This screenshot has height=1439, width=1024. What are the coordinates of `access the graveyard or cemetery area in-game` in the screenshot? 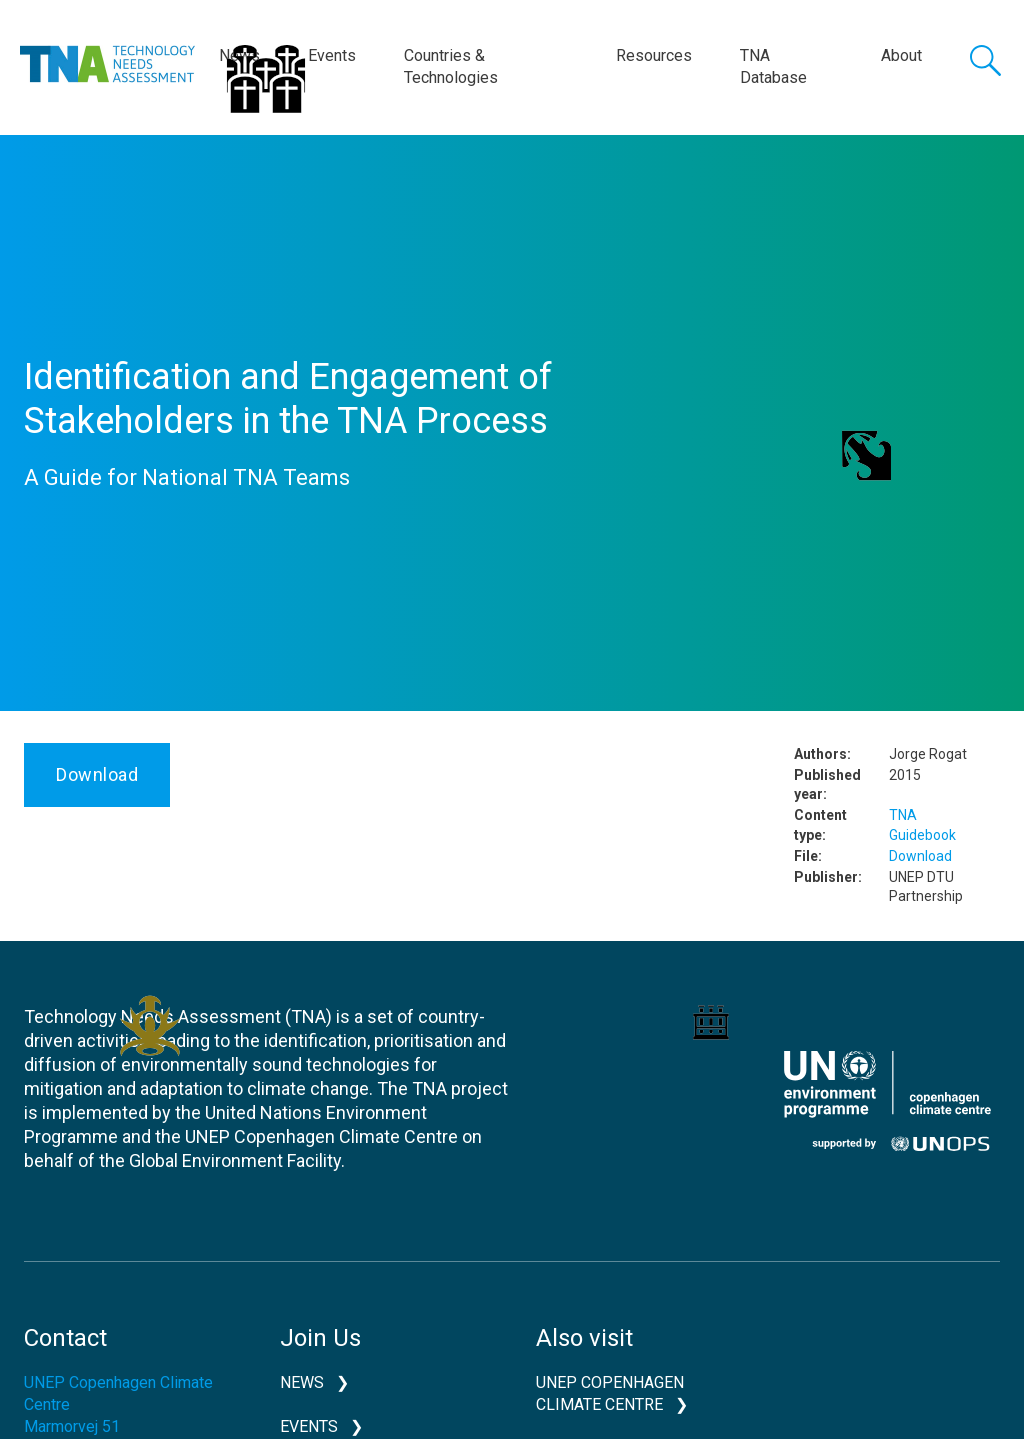 It's located at (266, 75).